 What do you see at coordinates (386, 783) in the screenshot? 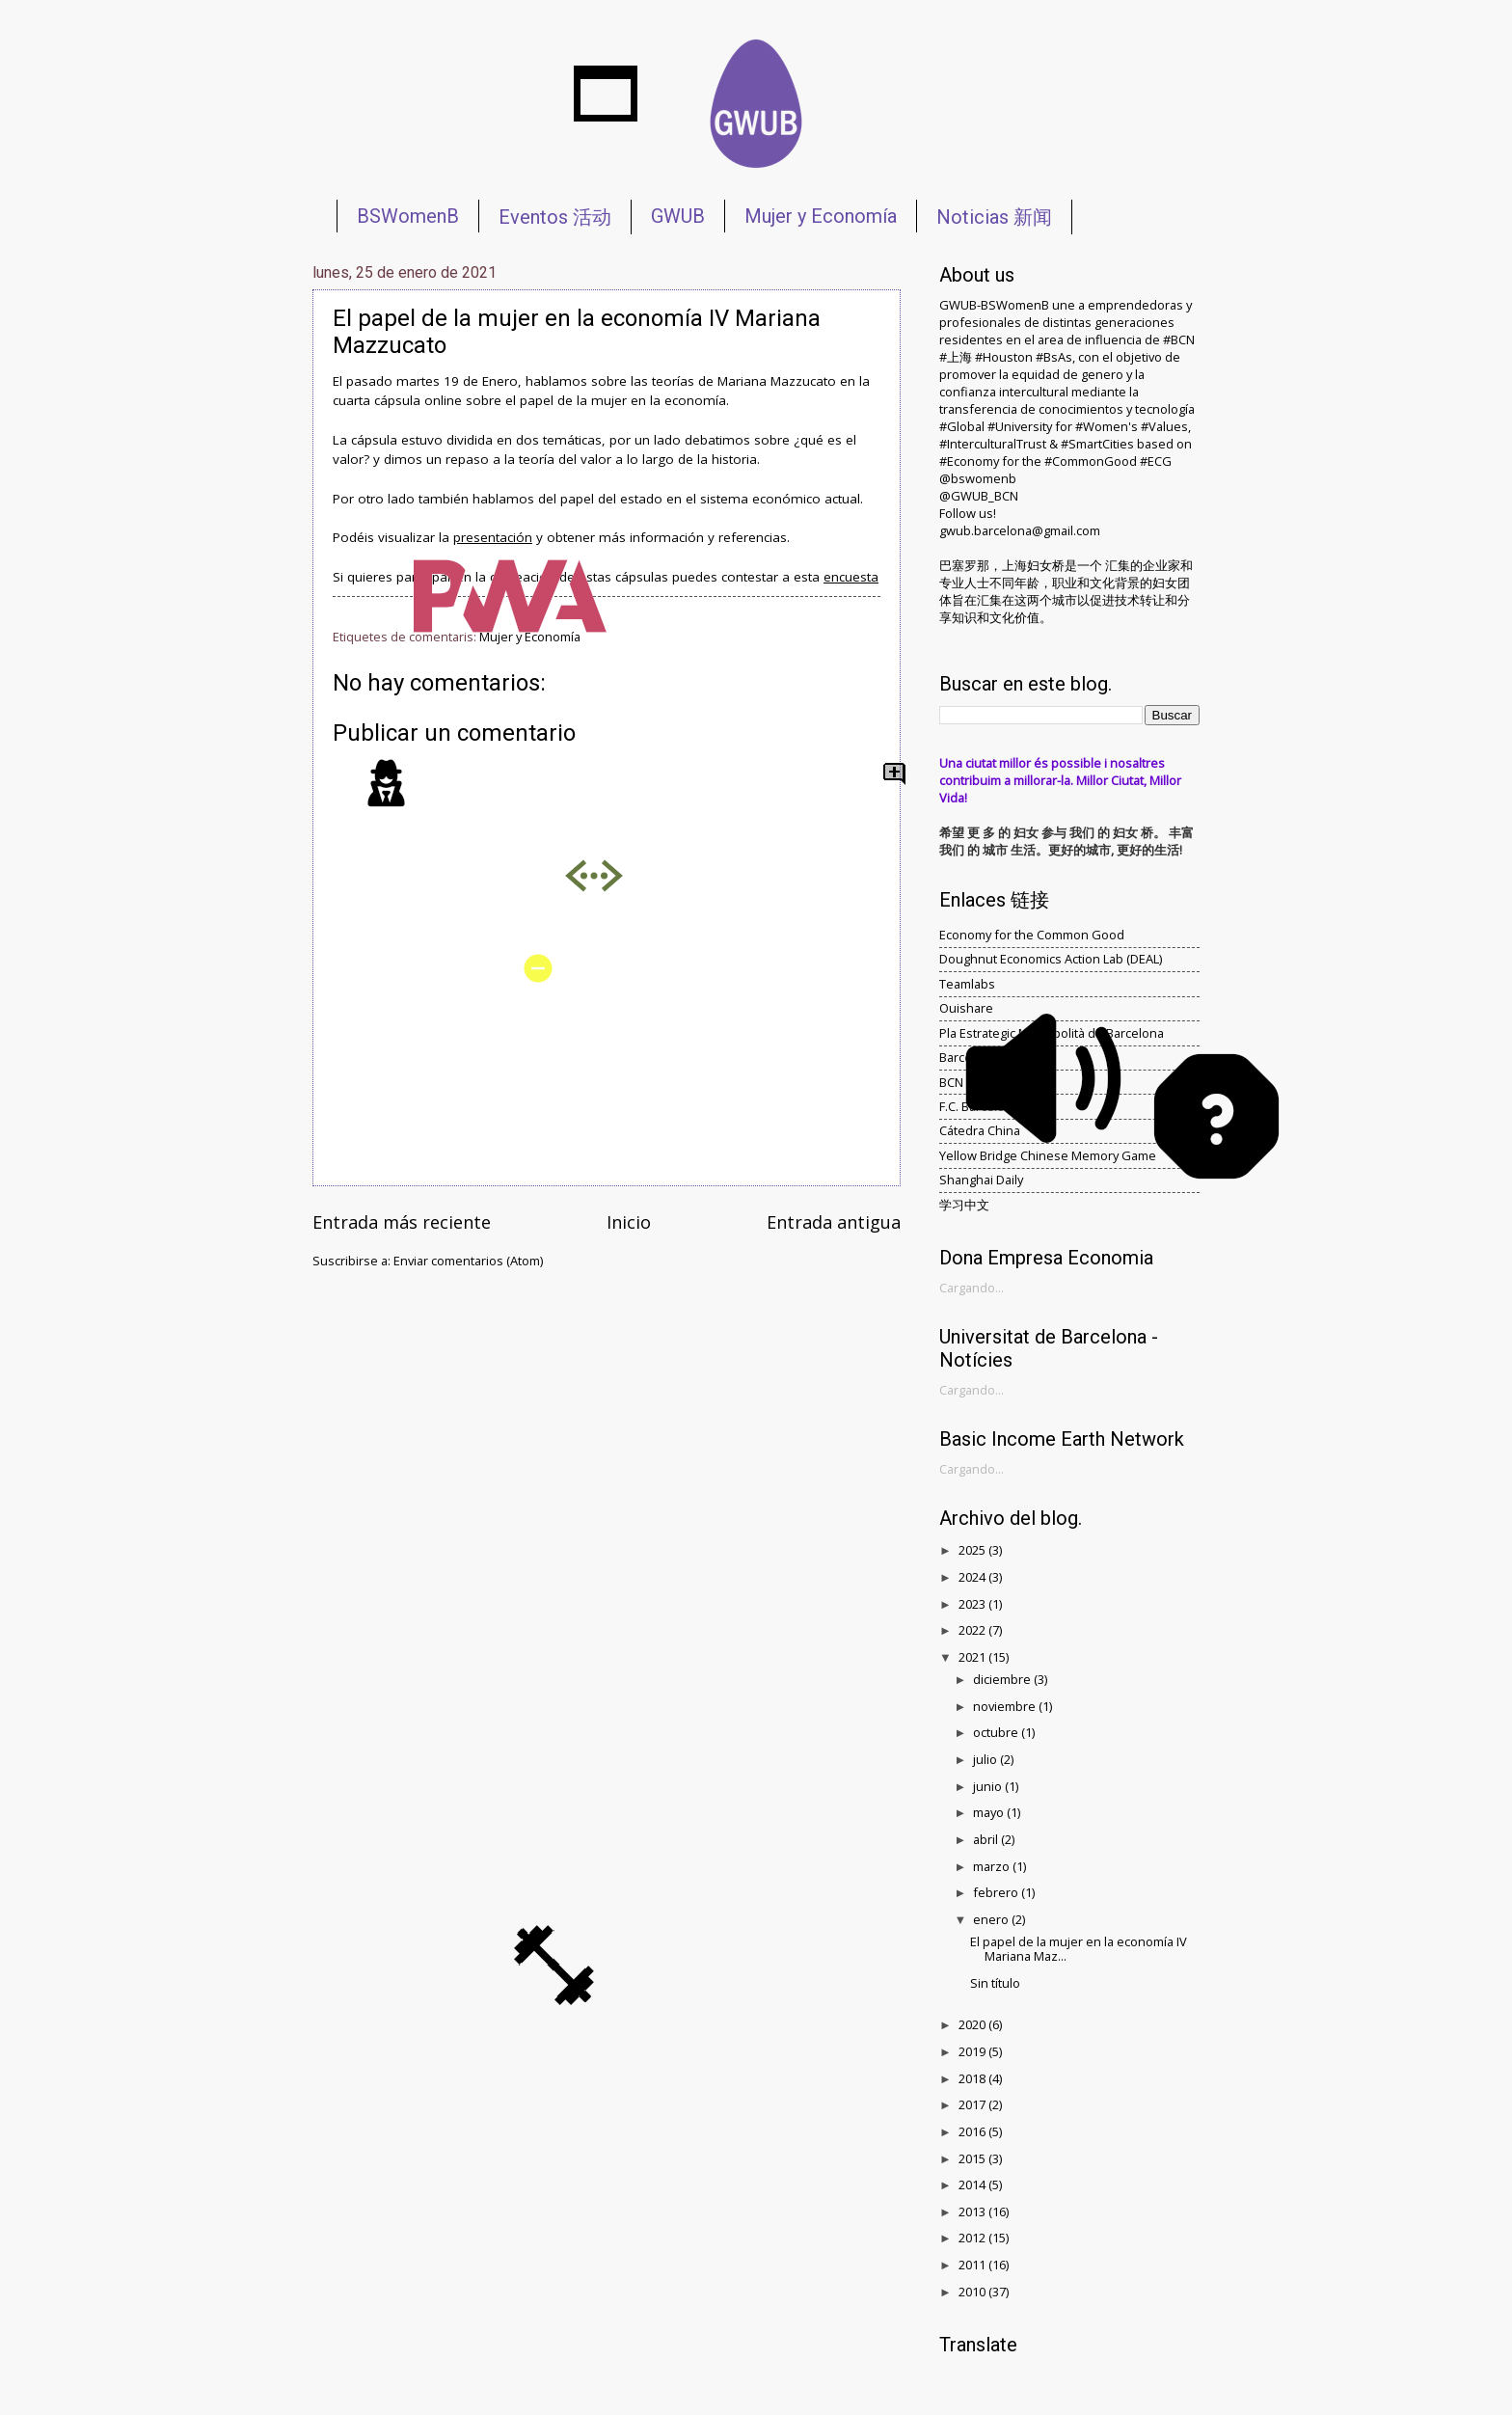
I see `access incognito or private browsing mode` at bounding box center [386, 783].